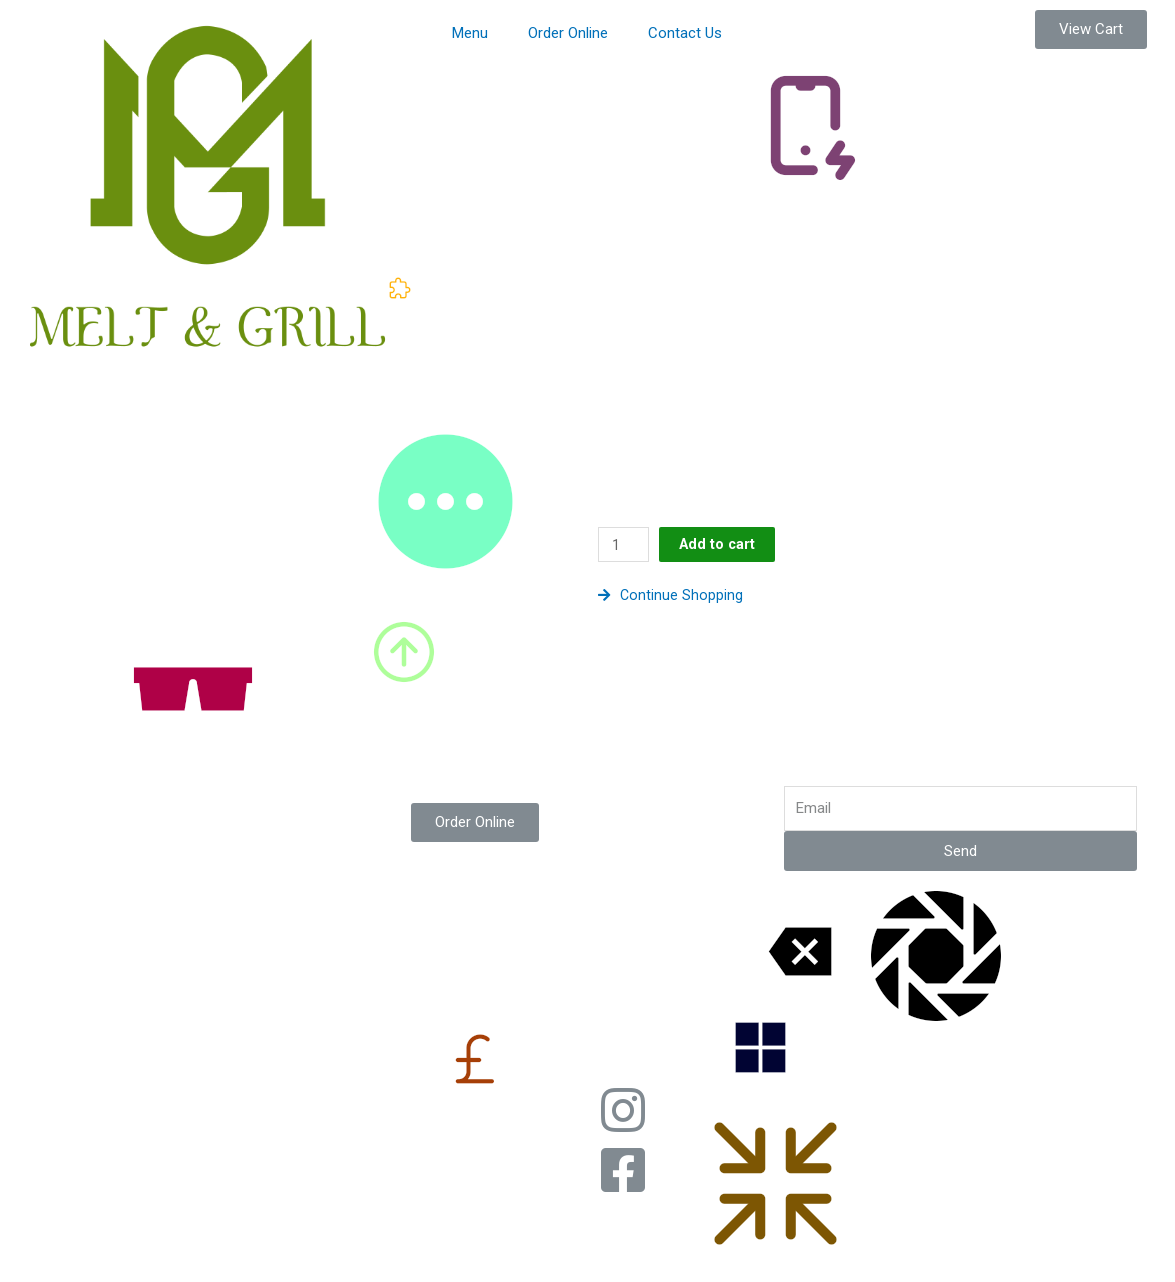 The image size is (1175, 1282). What do you see at coordinates (477, 1060) in the screenshot?
I see `indicates british pound sterling currency` at bounding box center [477, 1060].